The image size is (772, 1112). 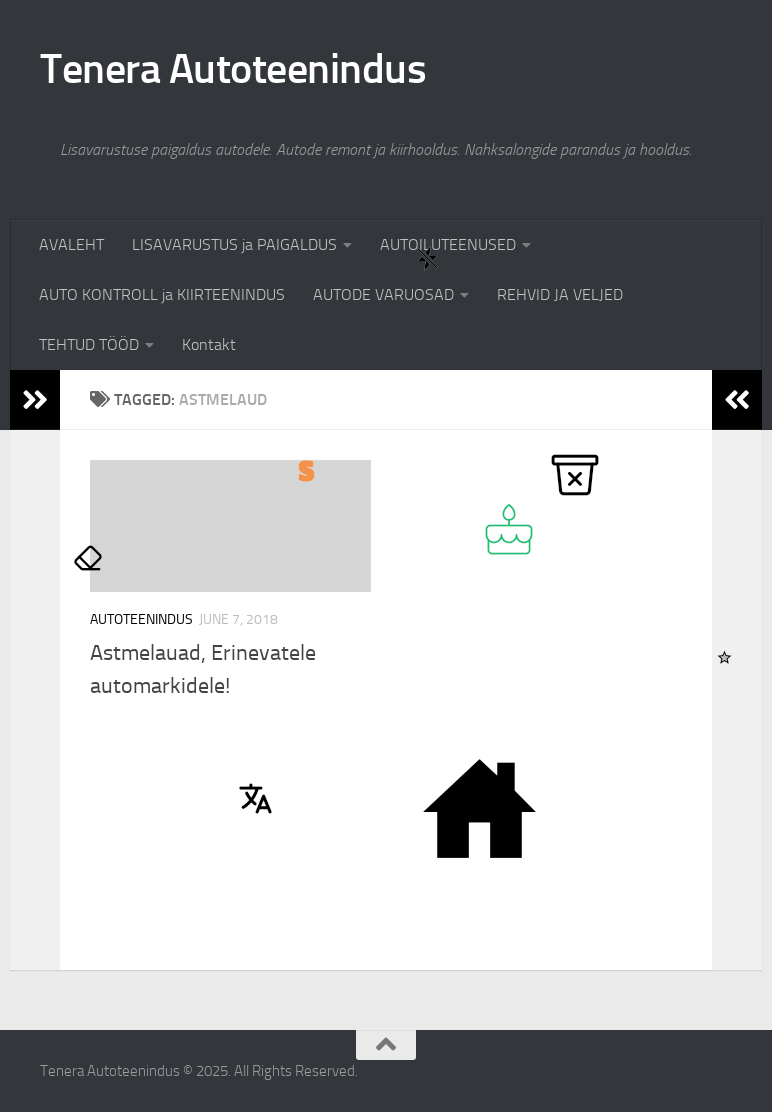 What do you see at coordinates (509, 533) in the screenshot?
I see `view birthday or celebration reminders` at bounding box center [509, 533].